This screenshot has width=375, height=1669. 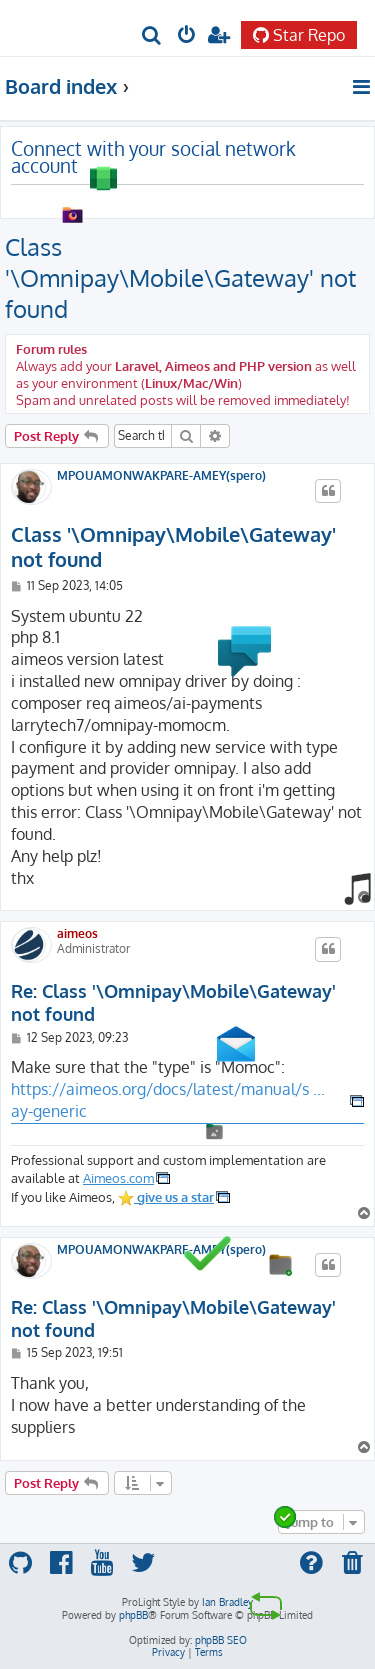 What do you see at coordinates (280, 1264) in the screenshot?
I see `create a new folder` at bounding box center [280, 1264].